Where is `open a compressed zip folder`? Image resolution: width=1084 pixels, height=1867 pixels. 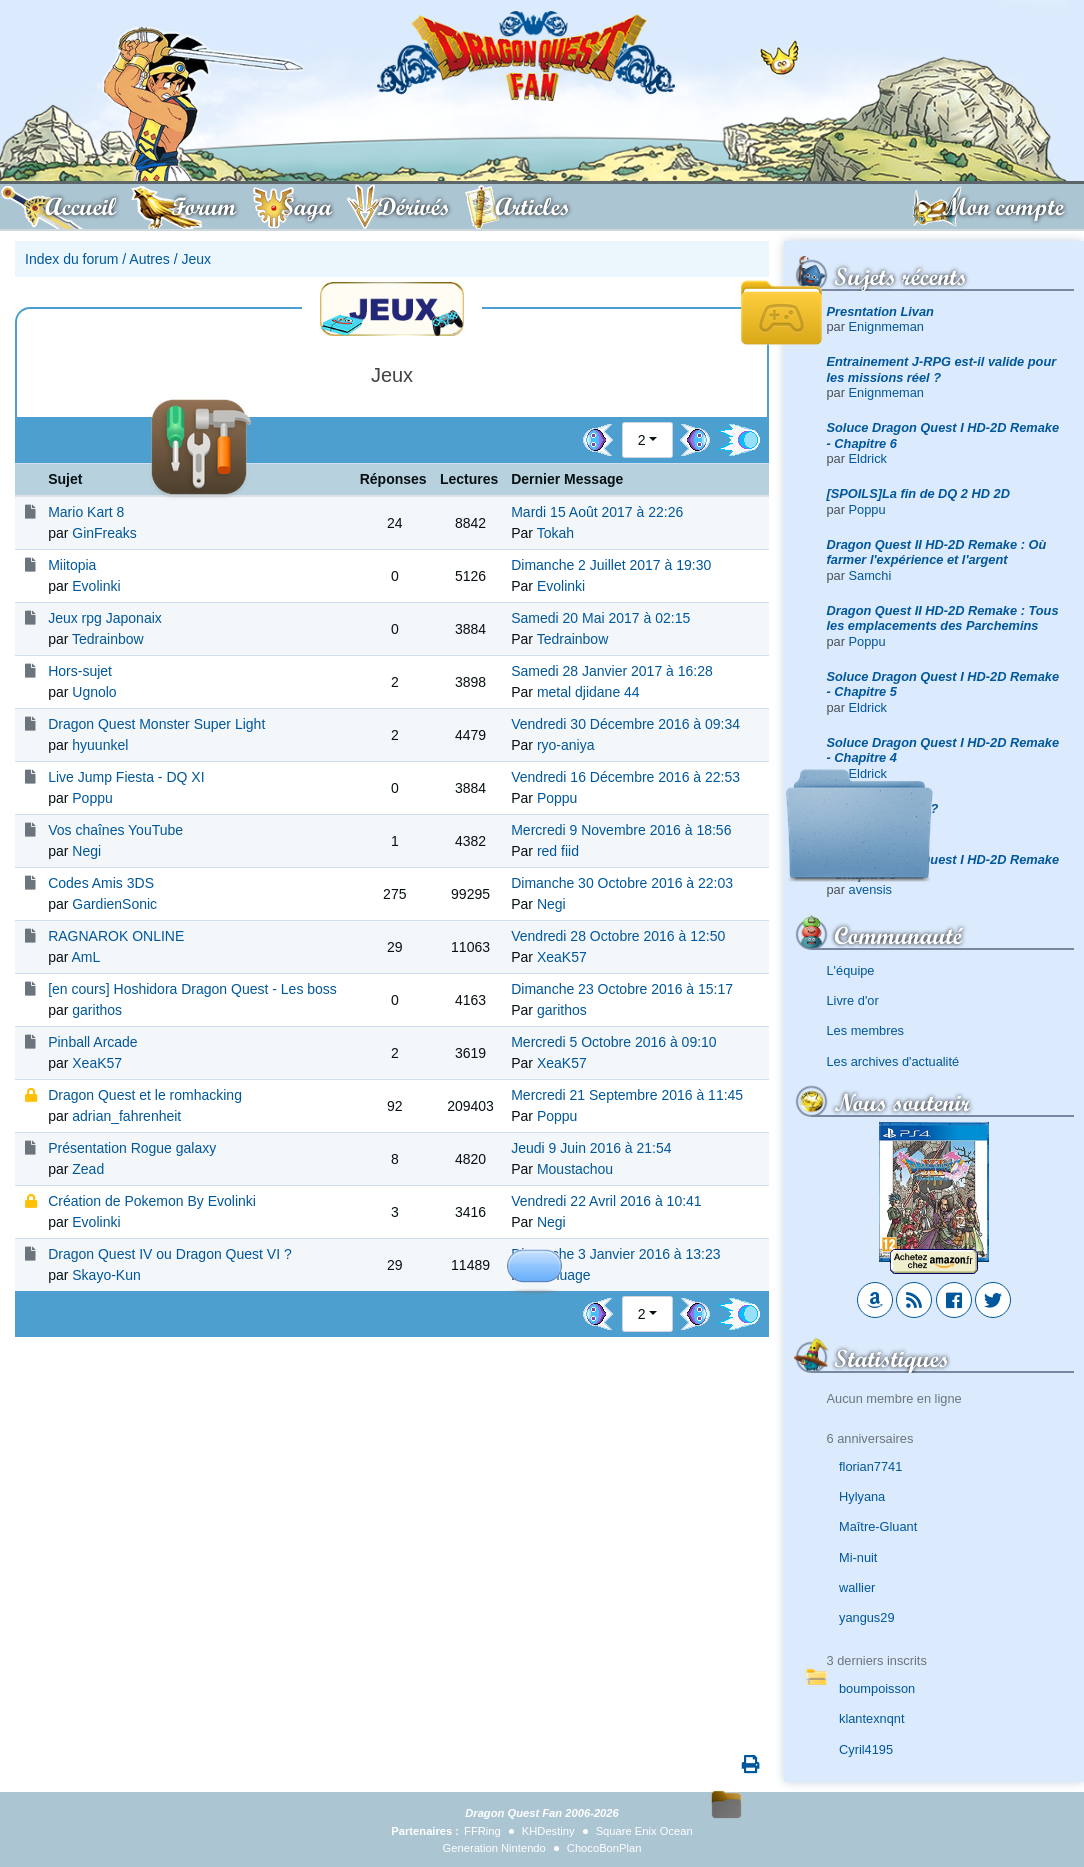
open a compressed zip folder is located at coordinates (816, 1677).